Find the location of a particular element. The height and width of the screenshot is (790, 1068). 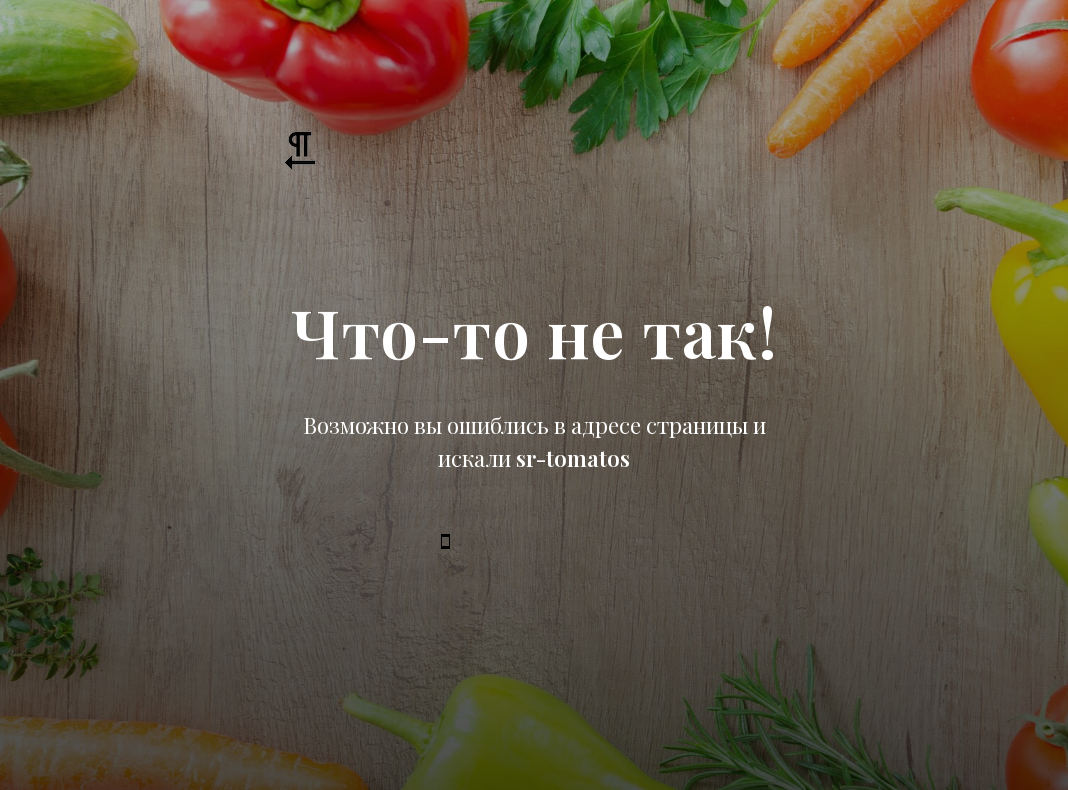

access mobile device settings is located at coordinates (445, 541).